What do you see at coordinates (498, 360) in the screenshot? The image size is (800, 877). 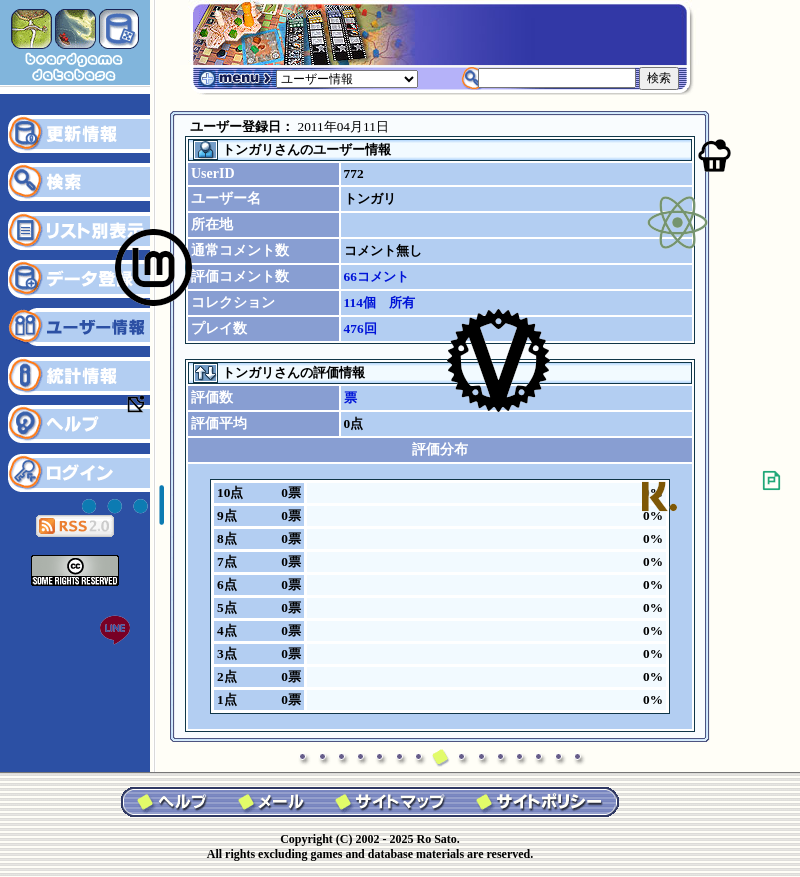 I see `open vaultwarden password manager` at bounding box center [498, 360].